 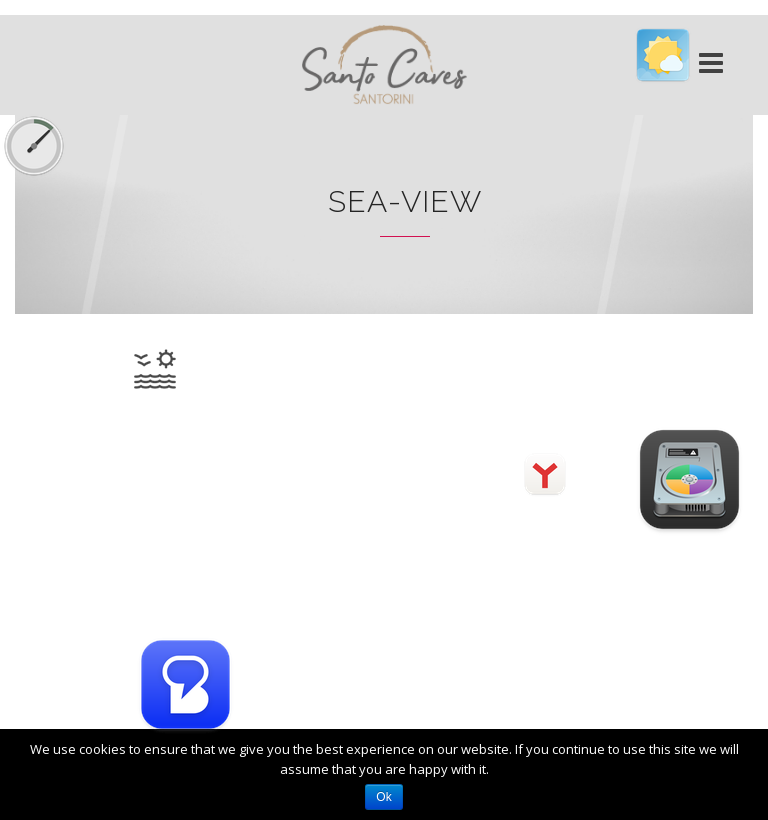 I want to click on open the weather app, so click(x=663, y=55).